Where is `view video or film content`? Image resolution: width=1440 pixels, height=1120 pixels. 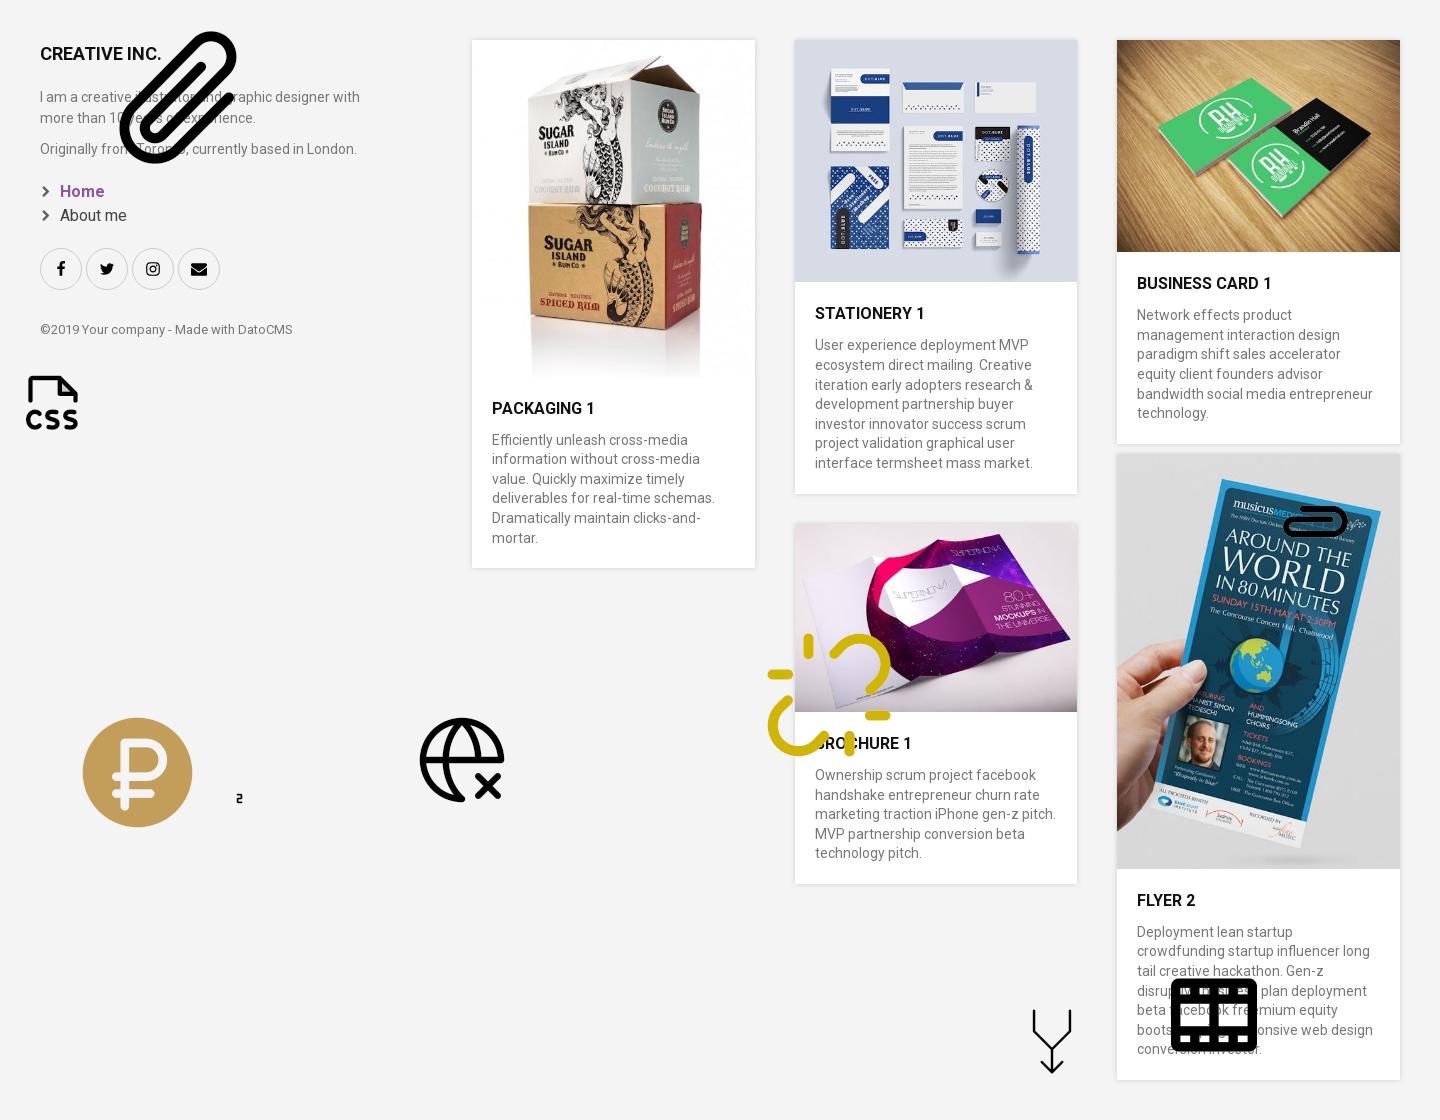 view video or film content is located at coordinates (1214, 1015).